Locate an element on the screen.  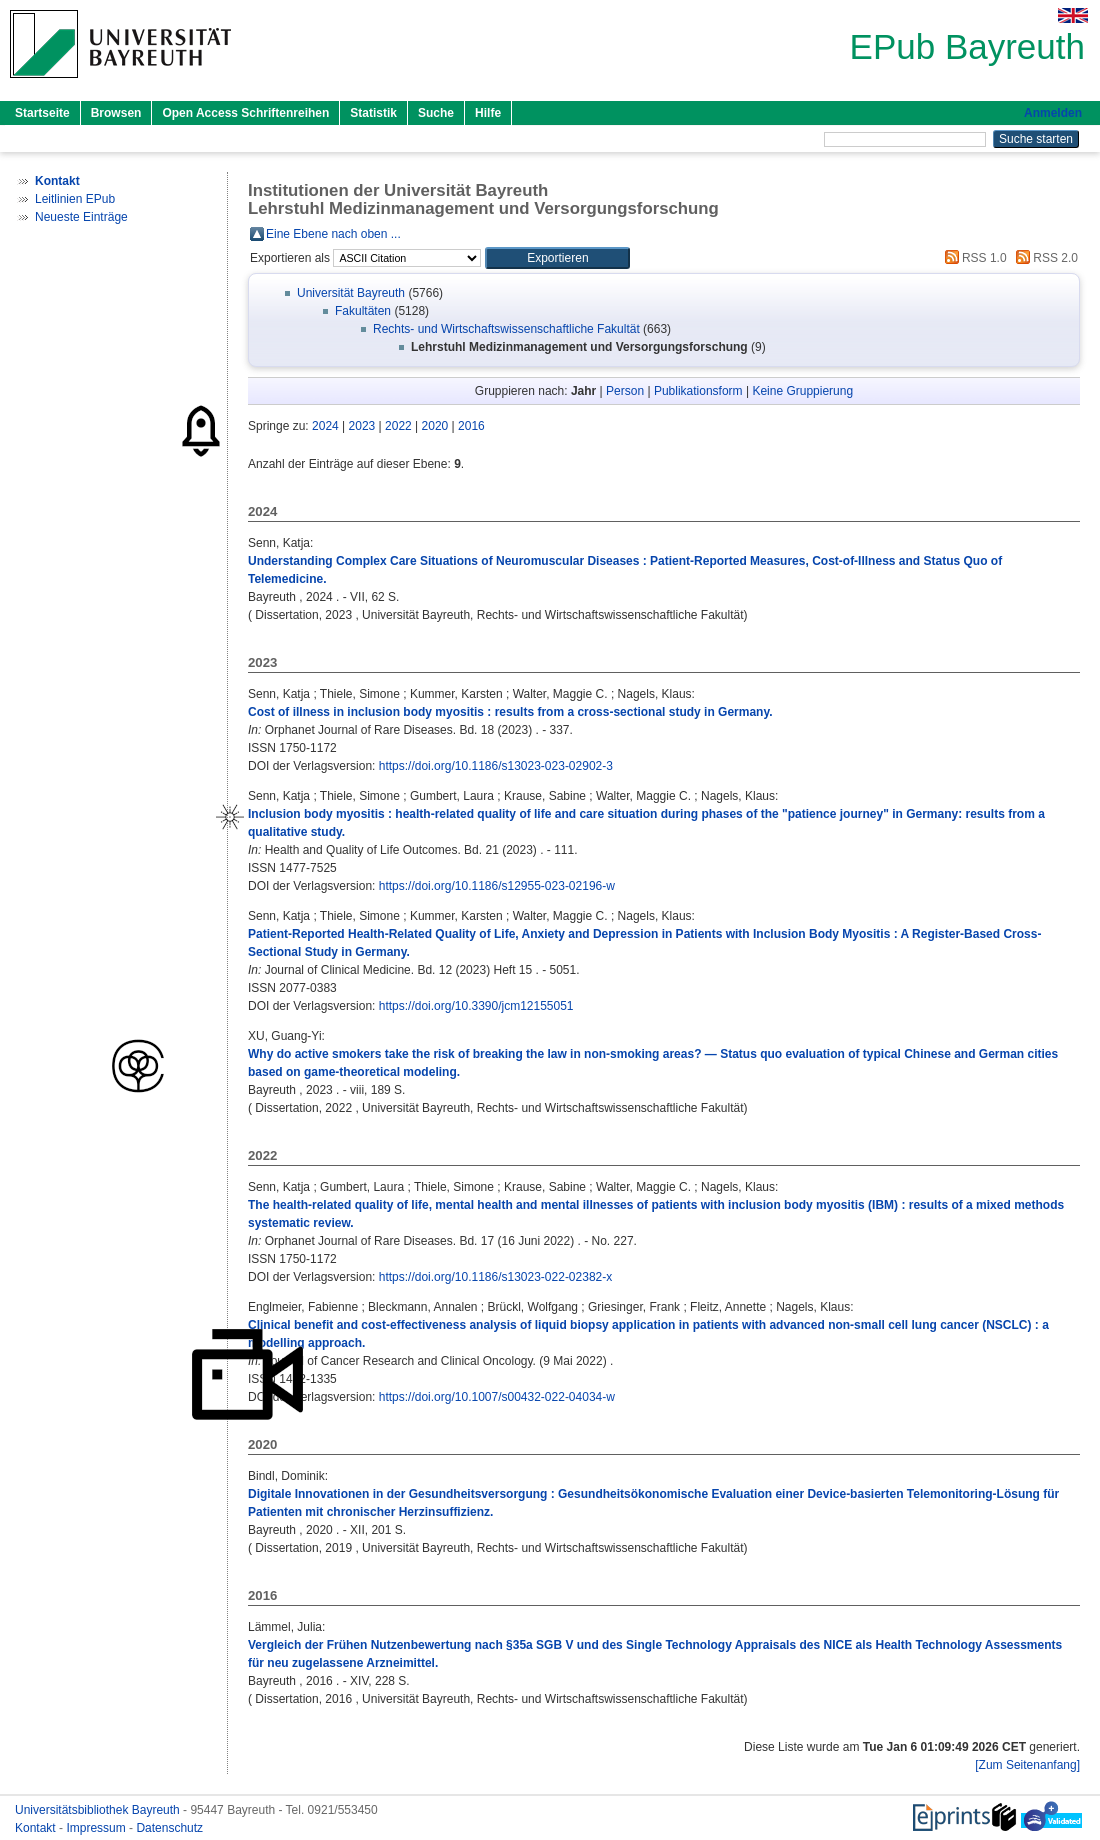
start recording a video is located at coordinates (247, 1379).